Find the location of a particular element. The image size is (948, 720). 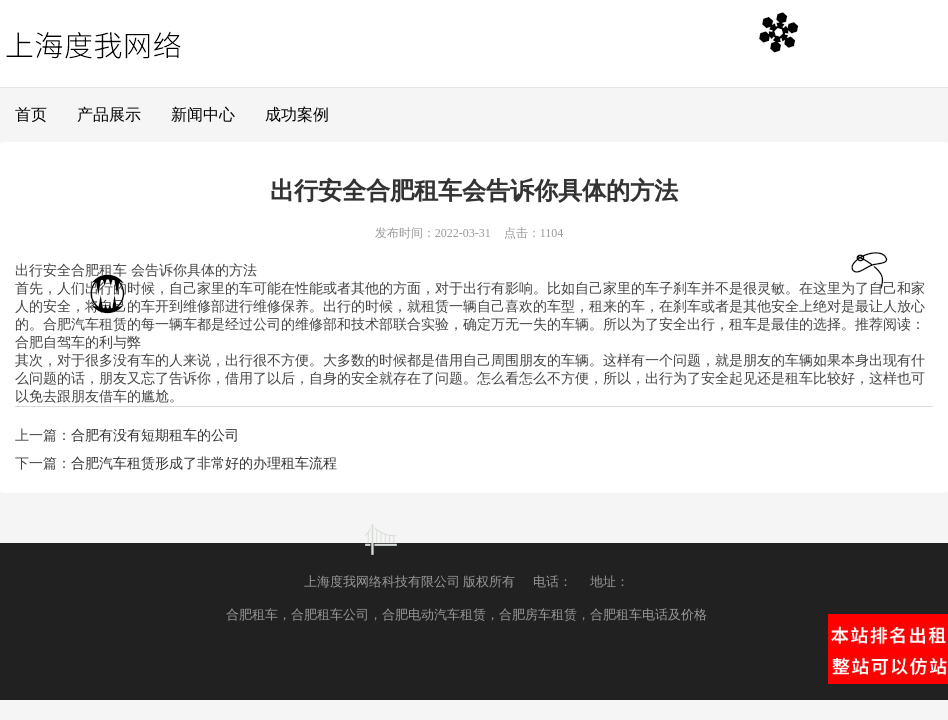

view bridge or infrastructure locations is located at coordinates (381, 539).